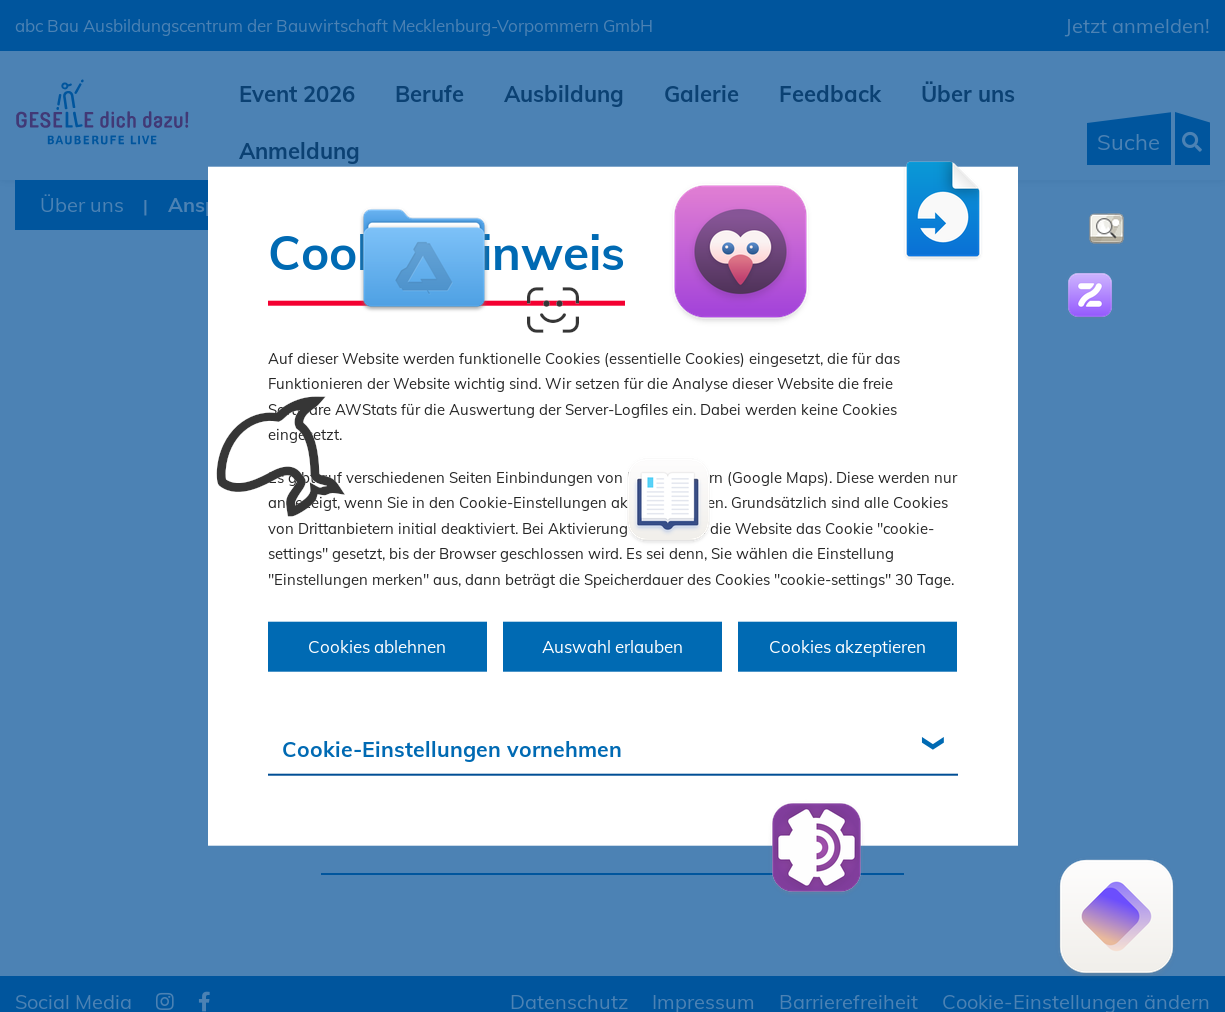  I want to click on open cawbird twitter client, so click(740, 251).